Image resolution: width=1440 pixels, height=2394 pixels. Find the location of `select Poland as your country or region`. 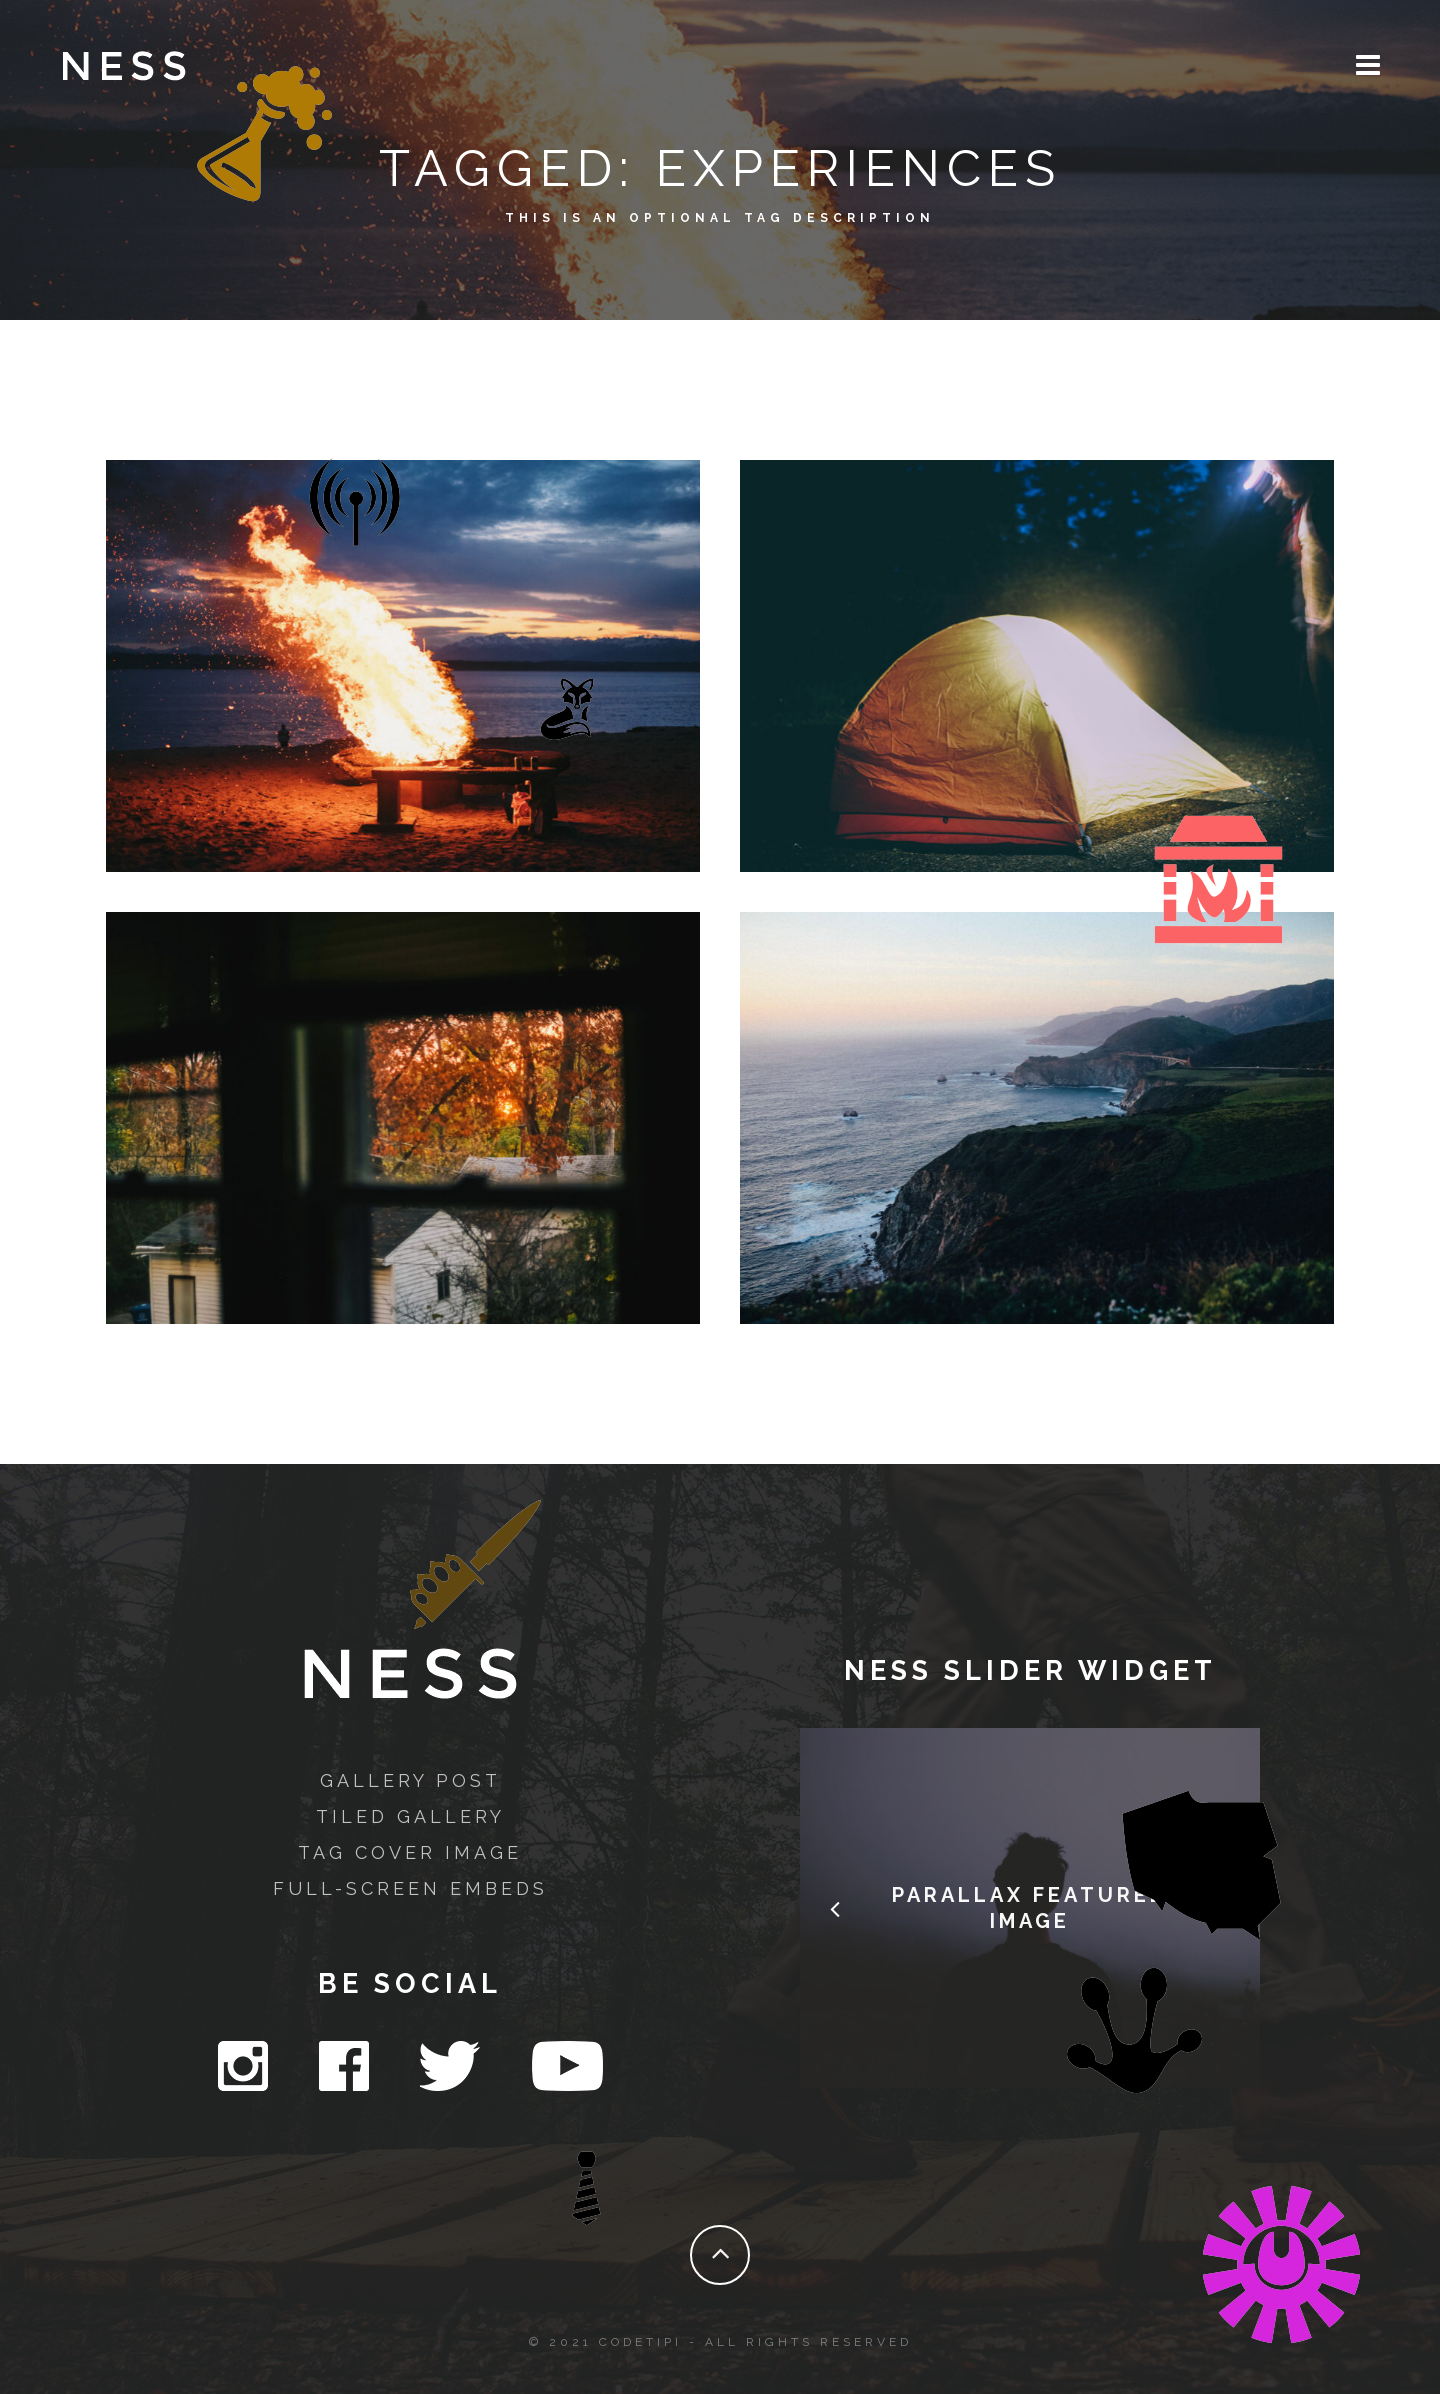

select Poland as your country or region is located at coordinates (1201, 1865).